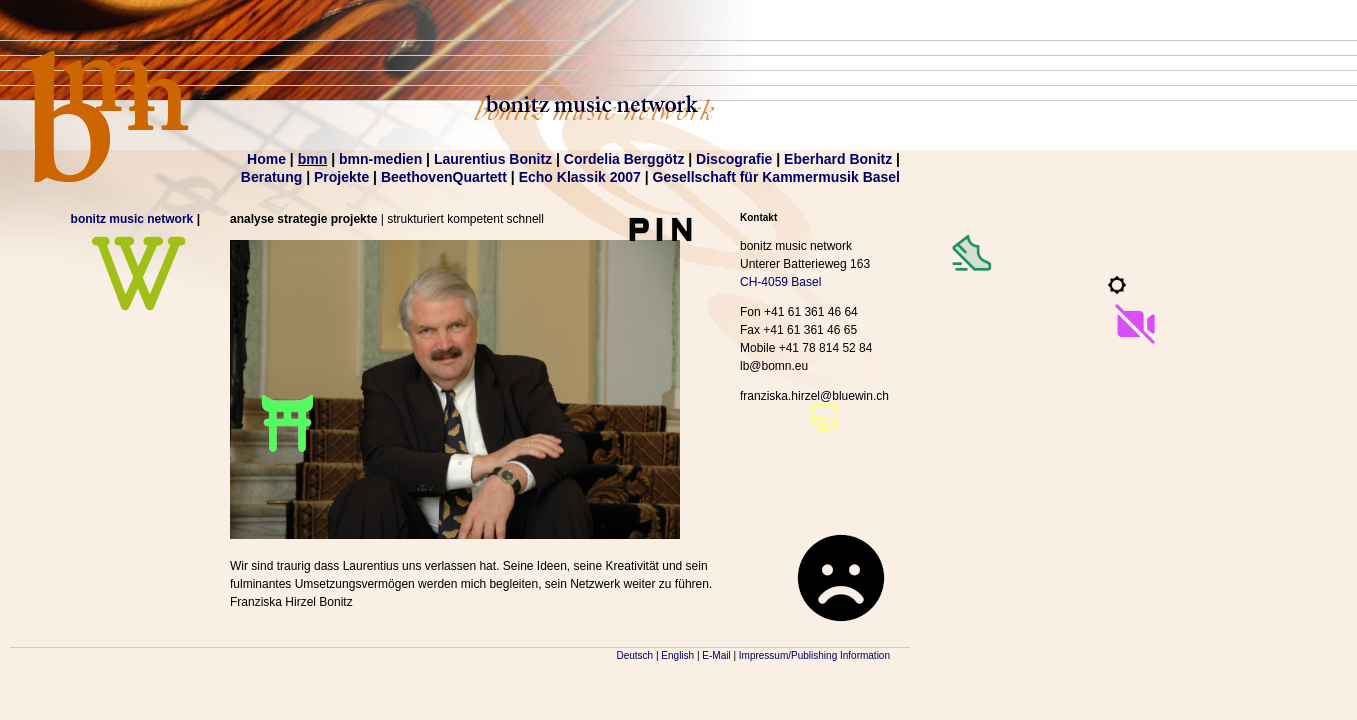 This screenshot has height=720, width=1357. I want to click on submit negative feedback or rating, so click(841, 578).